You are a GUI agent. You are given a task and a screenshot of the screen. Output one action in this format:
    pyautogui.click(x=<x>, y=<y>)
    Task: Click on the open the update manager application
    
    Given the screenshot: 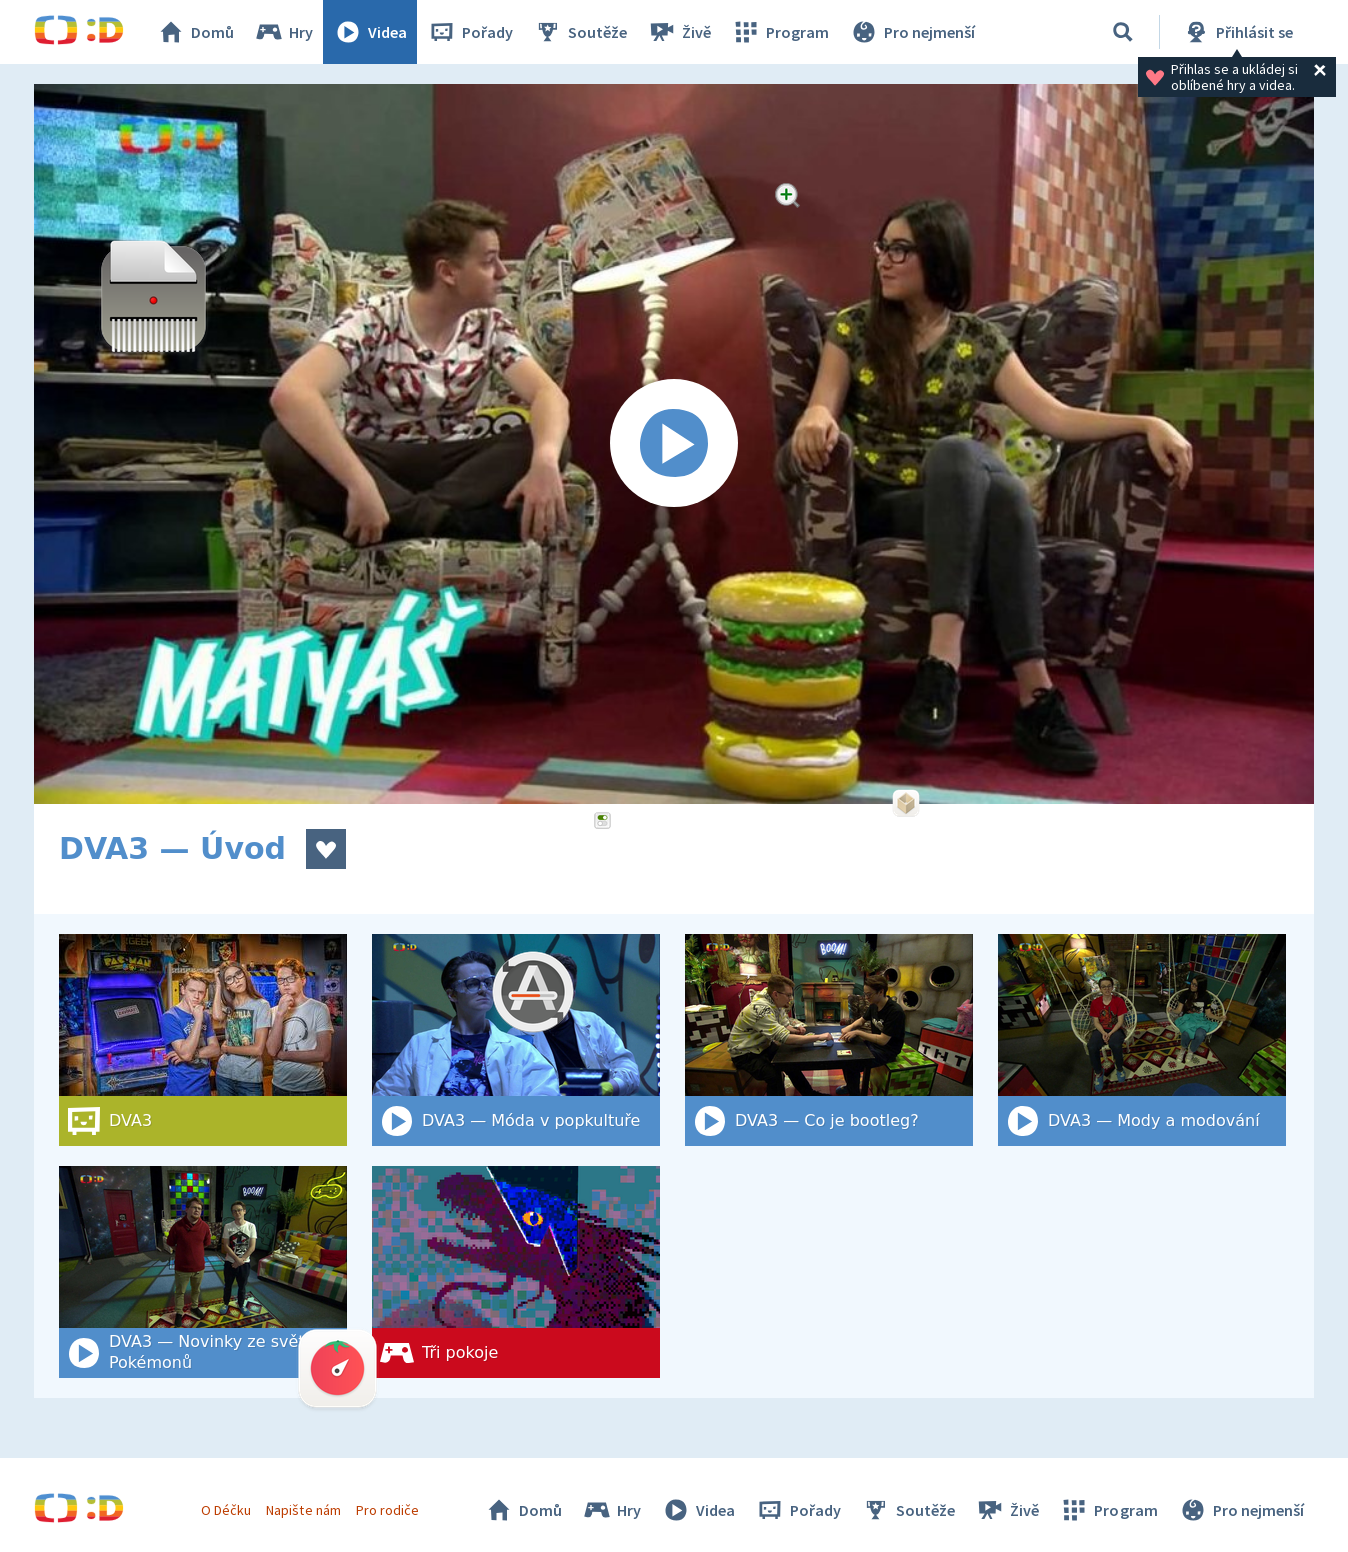 What is the action you would take?
    pyautogui.click(x=533, y=992)
    